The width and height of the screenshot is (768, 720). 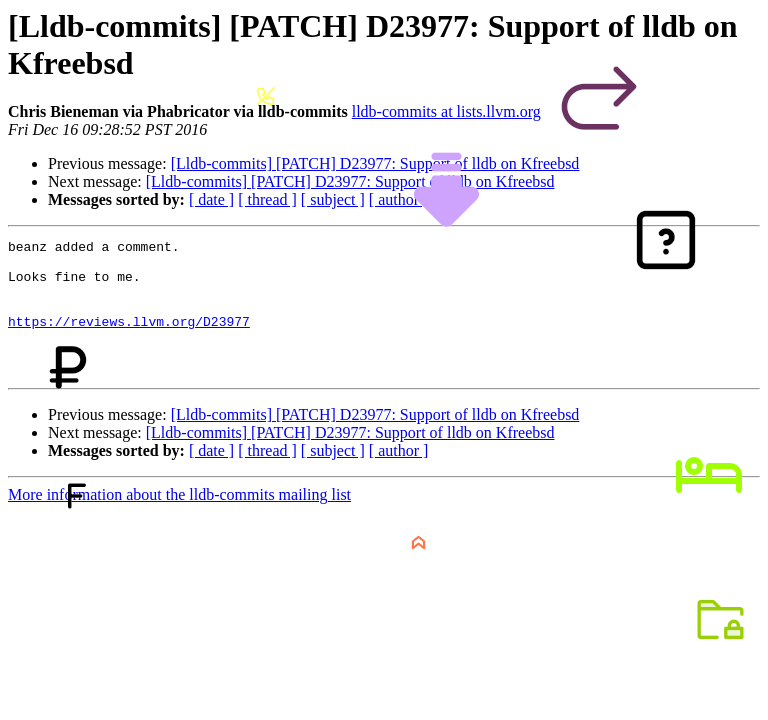 I want to click on access a password-protected folder, so click(x=720, y=619).